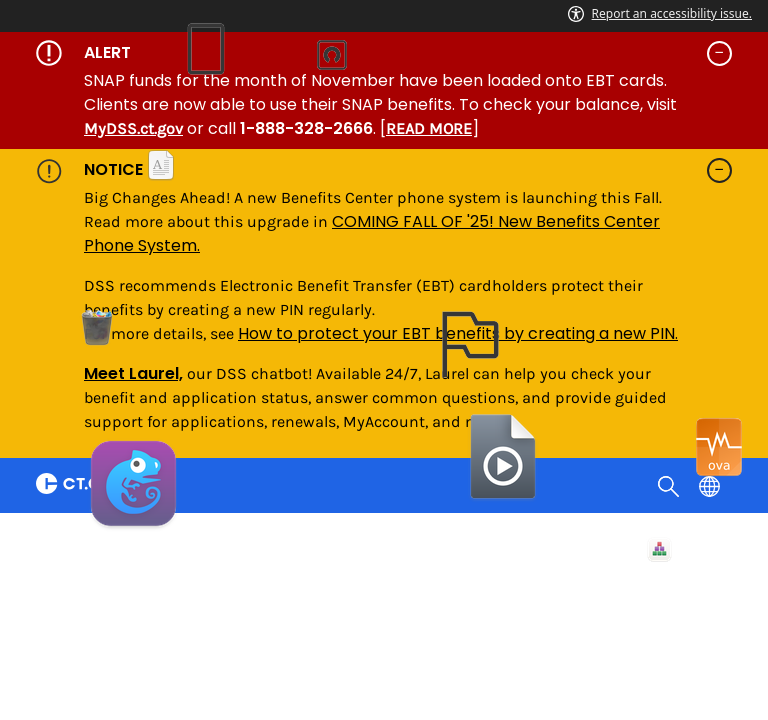 The image size is (768, 720). Describe the element at coordinates (332, 55) in the screenshot. I see `open déjà dup backup utility` at that location.